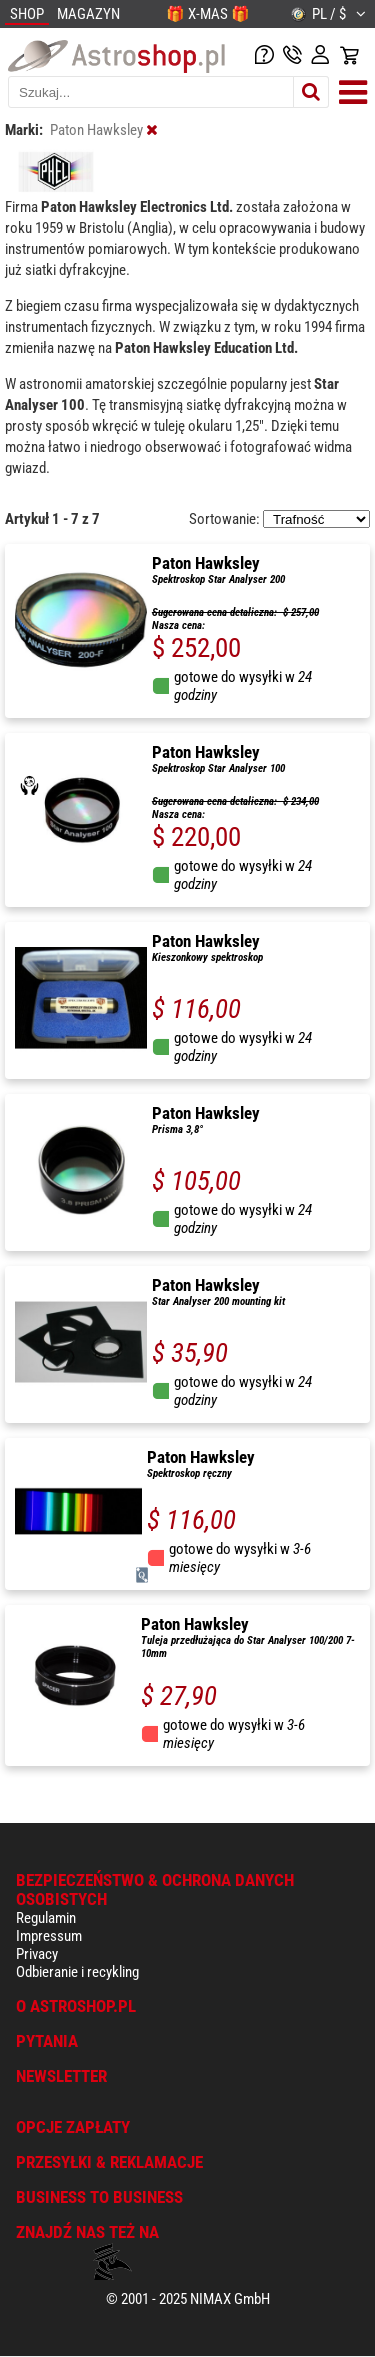 This screenshot has width=375, height=2357. What do you see at coordinates (29, 785) in the screenshot?
I see `view environmental or sustainability features` at bounding box center [29, 785].